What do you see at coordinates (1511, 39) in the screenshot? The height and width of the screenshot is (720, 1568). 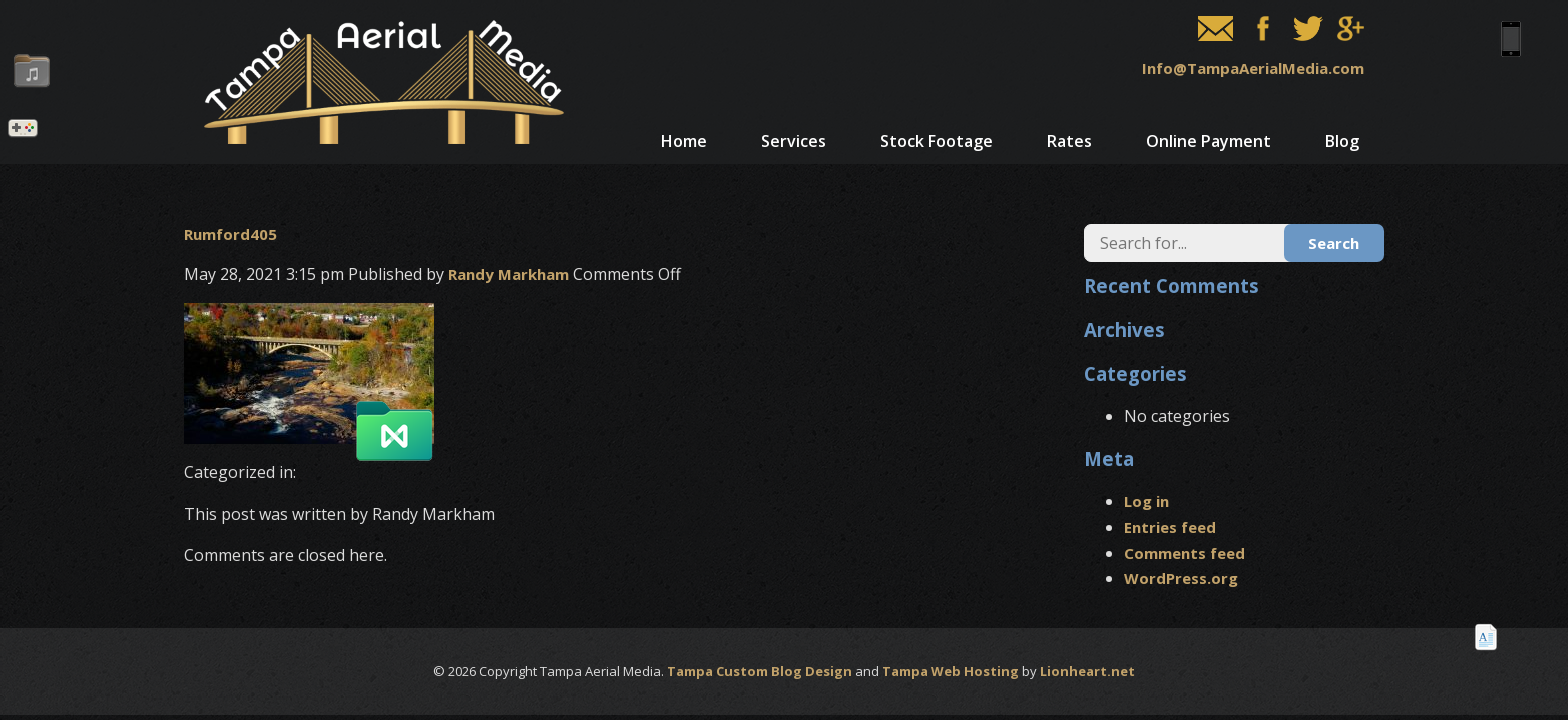 I see `iPod Touch device in sidebar navigation` at bounding box center [1511, 39].